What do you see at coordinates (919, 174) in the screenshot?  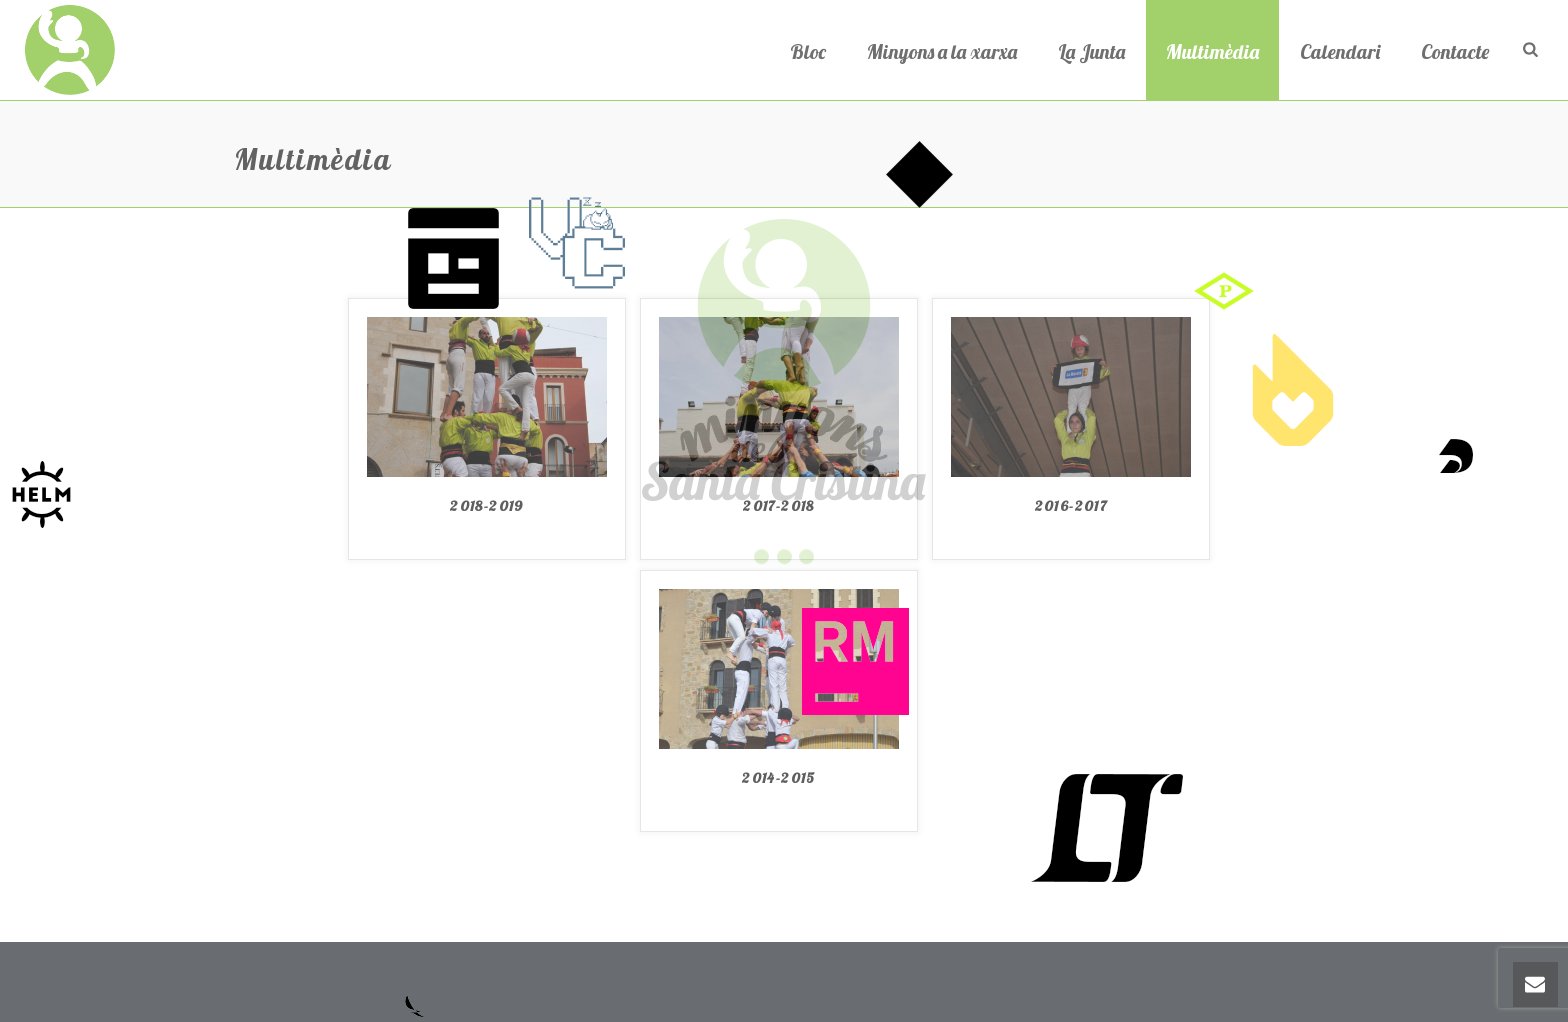 I see `open kedro data pipeline application` at bounding box center [919, 174].